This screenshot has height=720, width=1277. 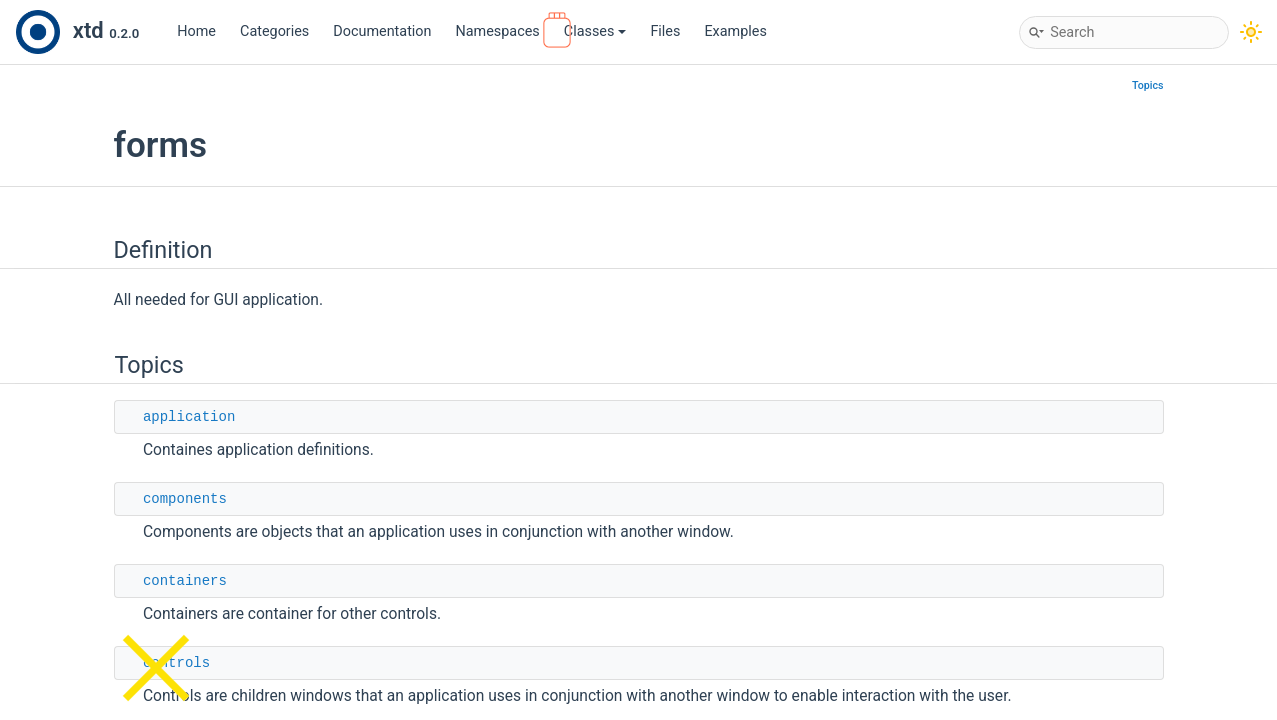 What do you see at coordinates (156, 668) in the screenshot?
I see `close the current window or tab` at bounding box center [156, 668].